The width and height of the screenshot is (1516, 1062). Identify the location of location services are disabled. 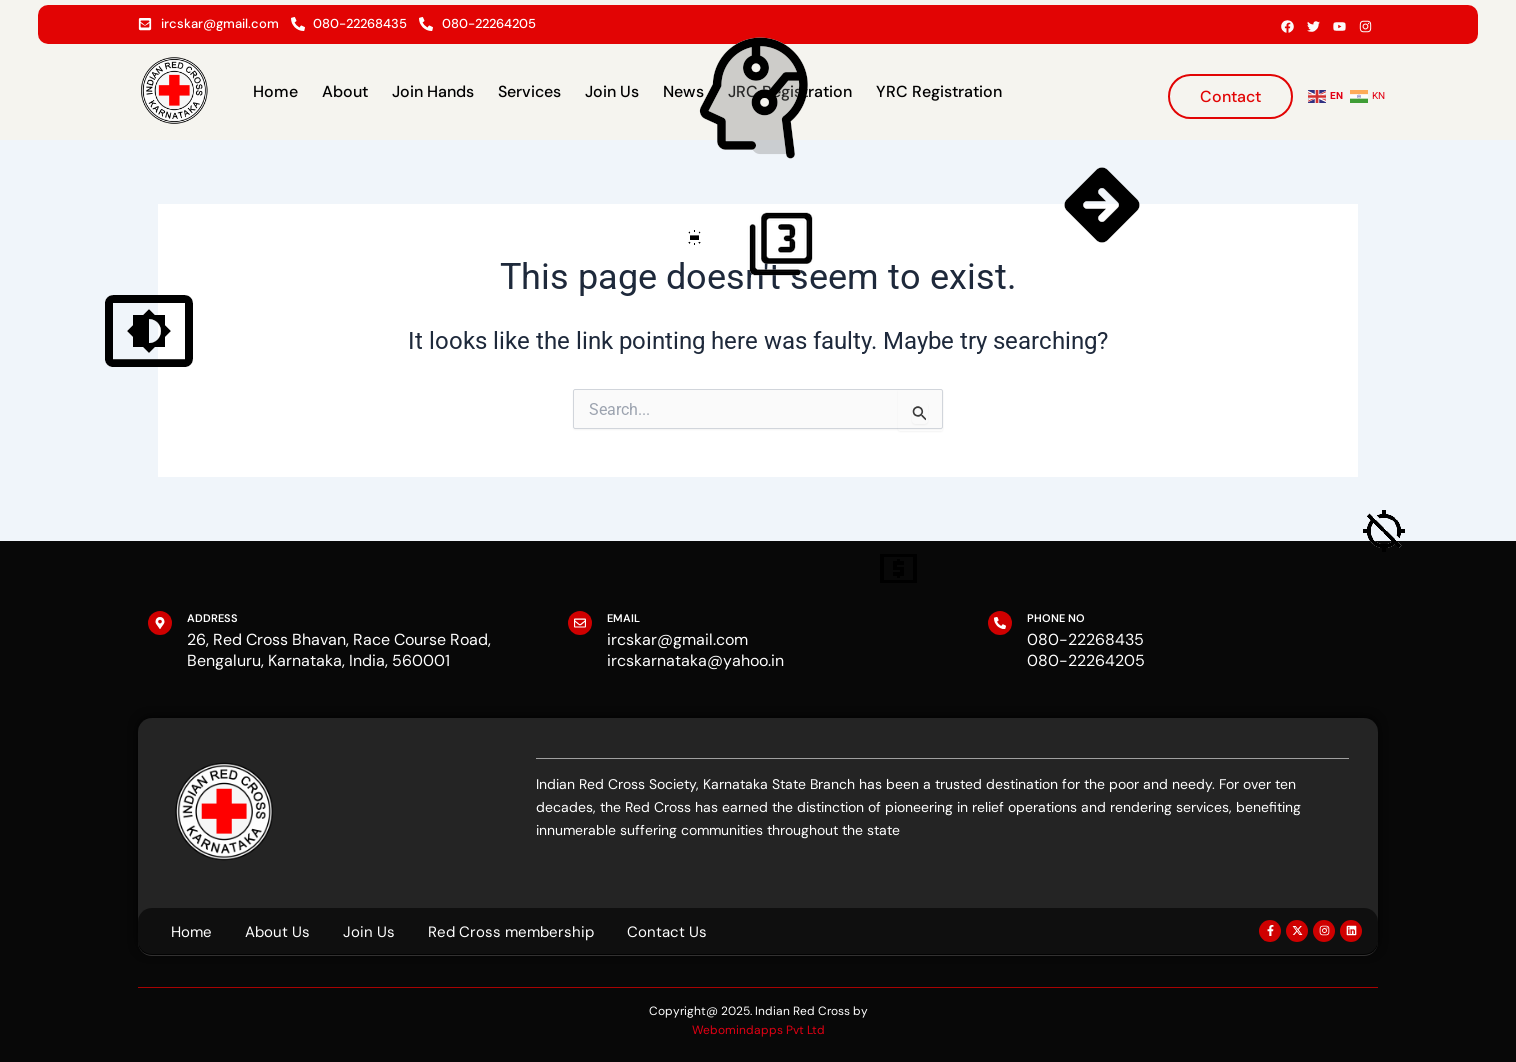
(1384, 531).